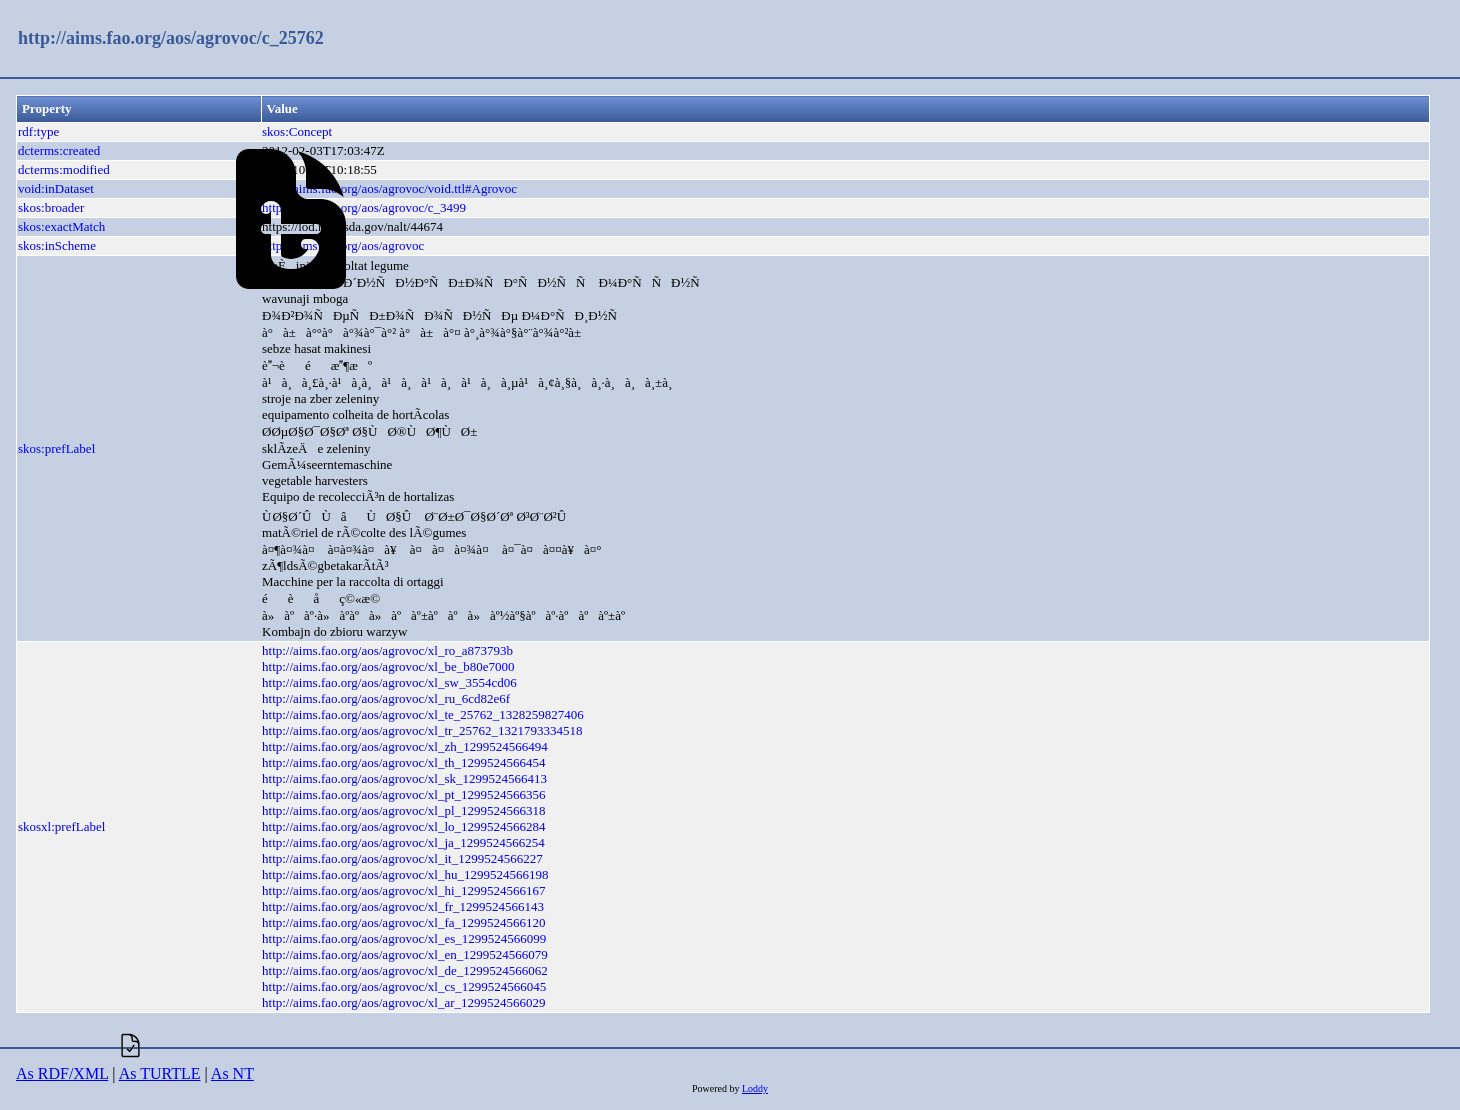 The width and height of the screenshot is (1460, 1110). I want to click on document successfully verified or approved, so click(130, 1045).